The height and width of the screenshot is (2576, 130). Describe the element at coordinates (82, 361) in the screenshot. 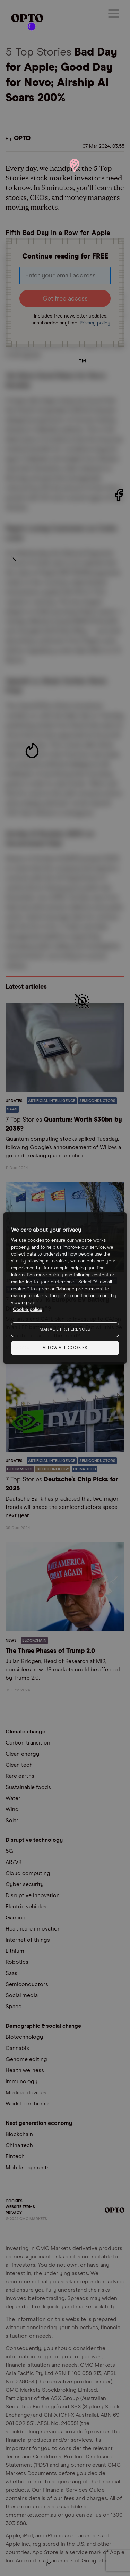

I see `indicates trademarked content or branding` at that location.